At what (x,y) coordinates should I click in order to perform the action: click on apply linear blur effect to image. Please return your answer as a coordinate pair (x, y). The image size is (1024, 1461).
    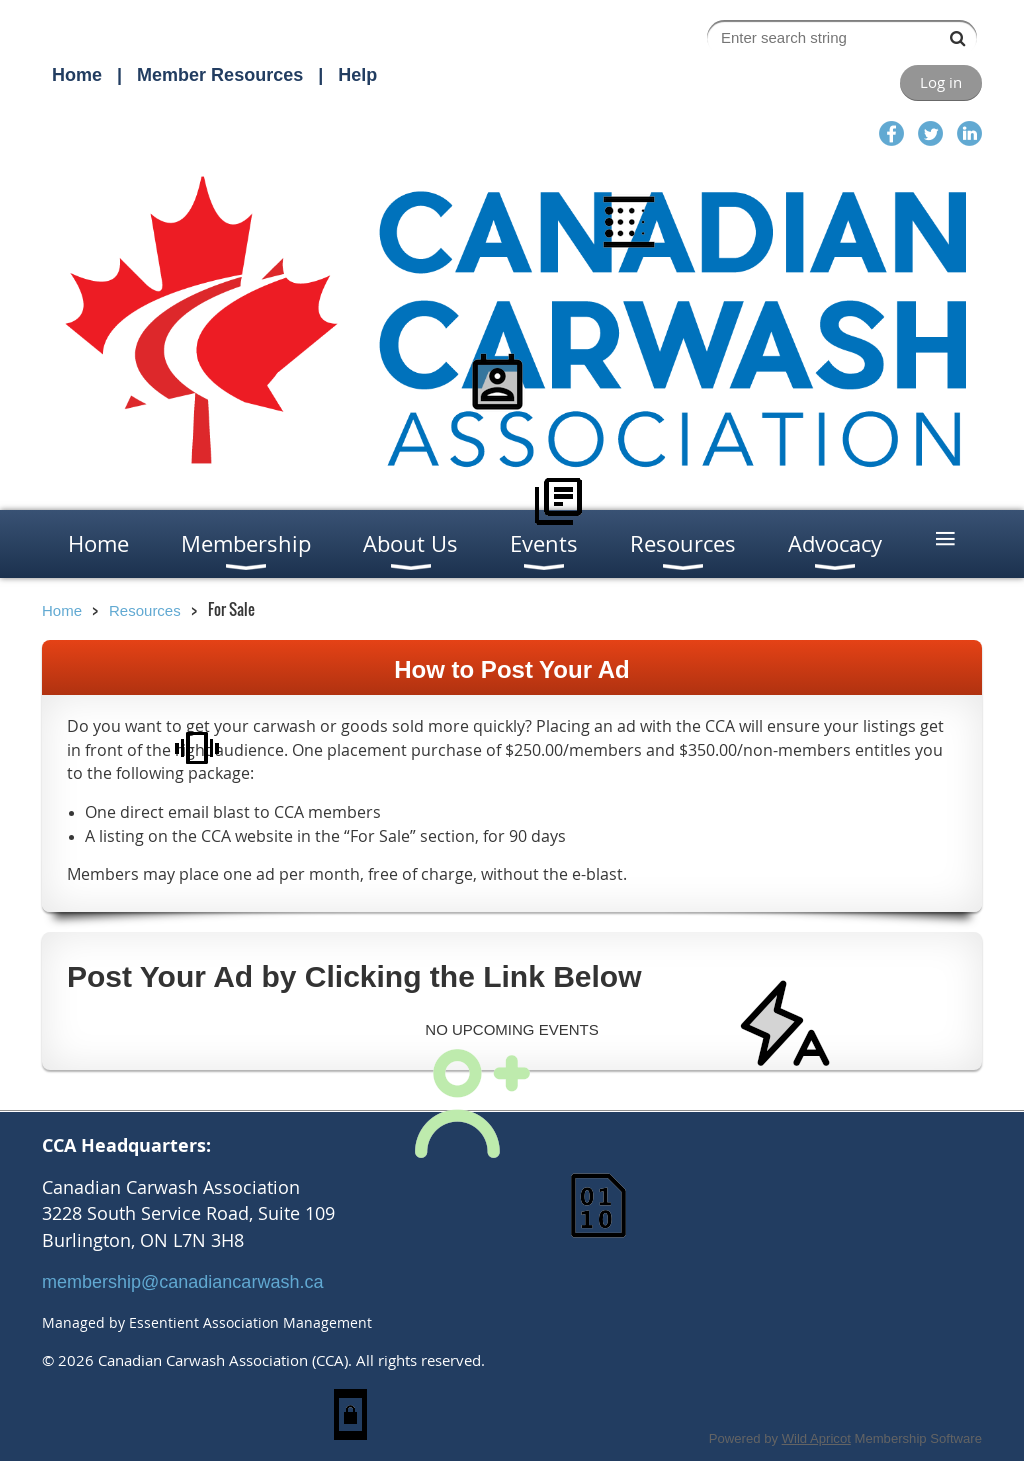
    Looking at the image, I should click on (629, 222).